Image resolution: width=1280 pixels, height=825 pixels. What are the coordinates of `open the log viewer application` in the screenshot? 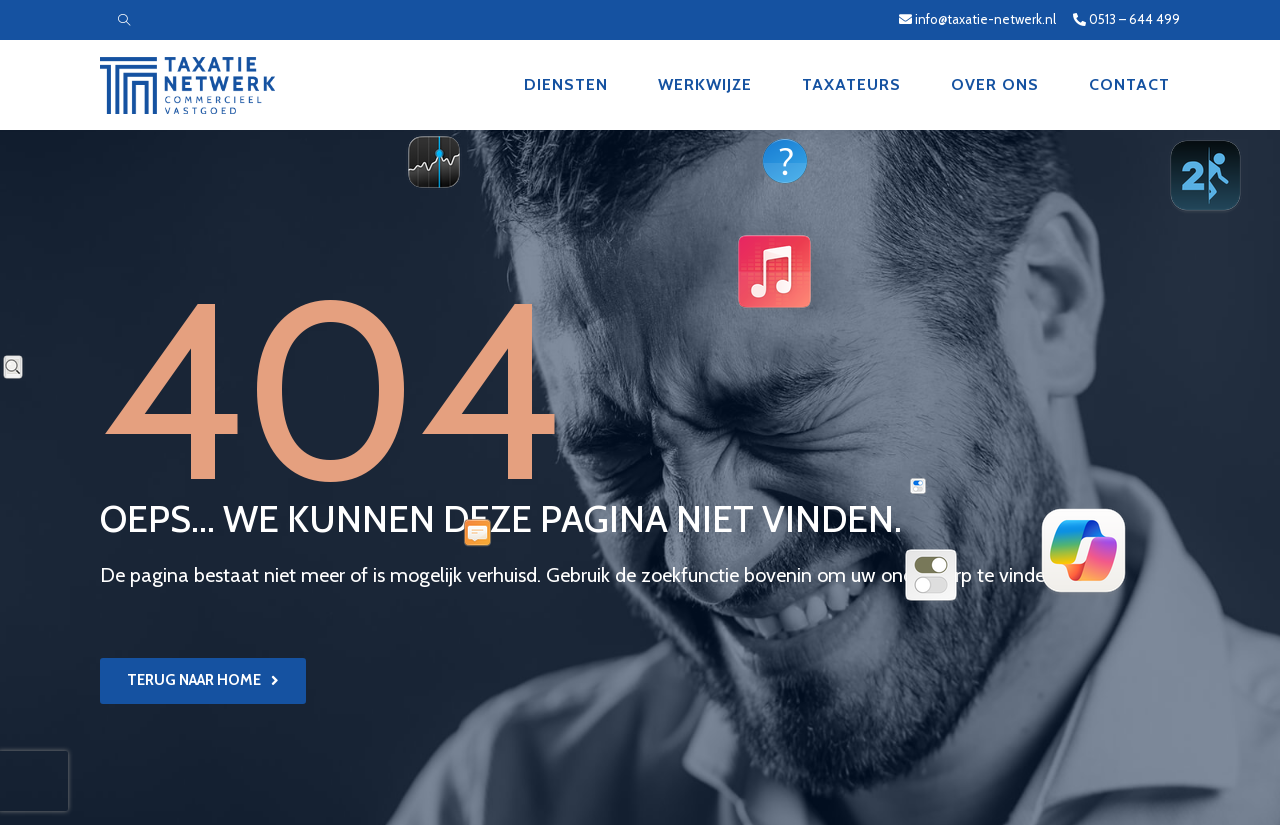 It's located at (13, 367).